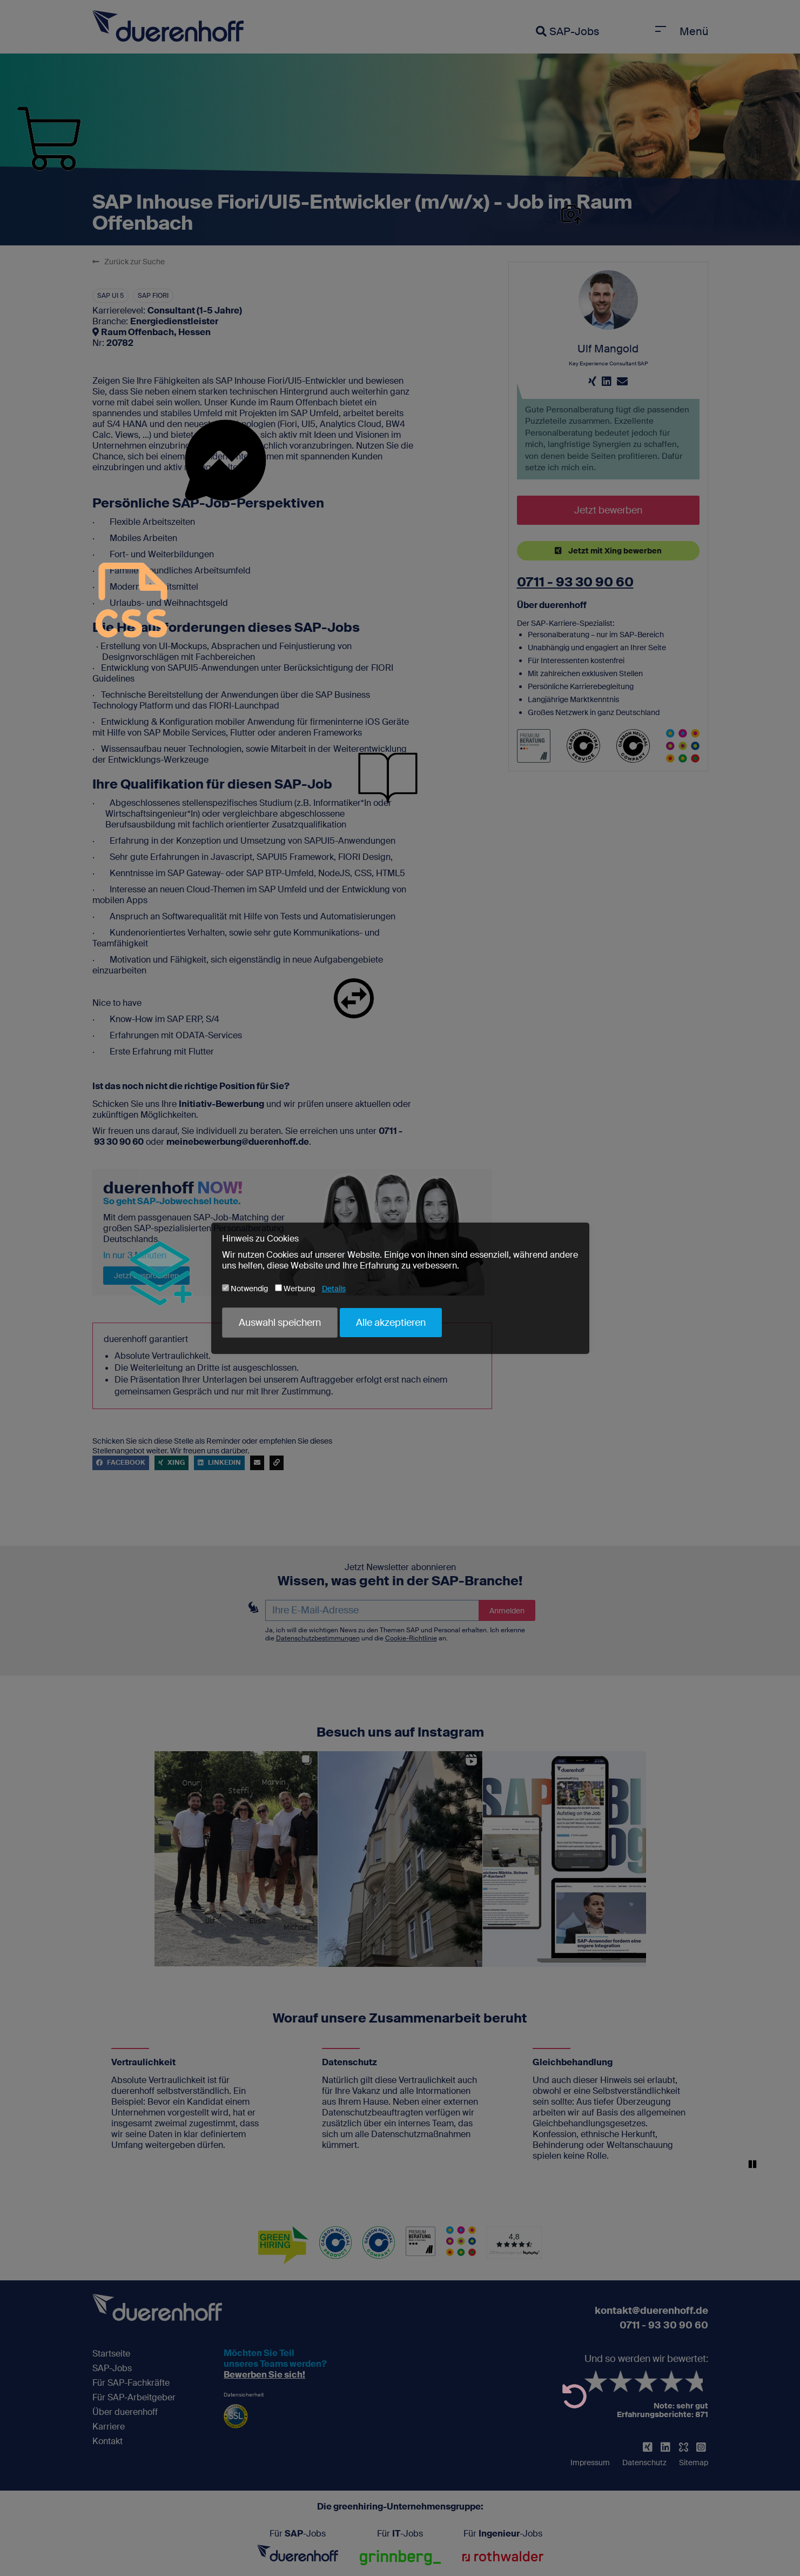  I want to click on open reading mode or e-reader, so click(388, 773).